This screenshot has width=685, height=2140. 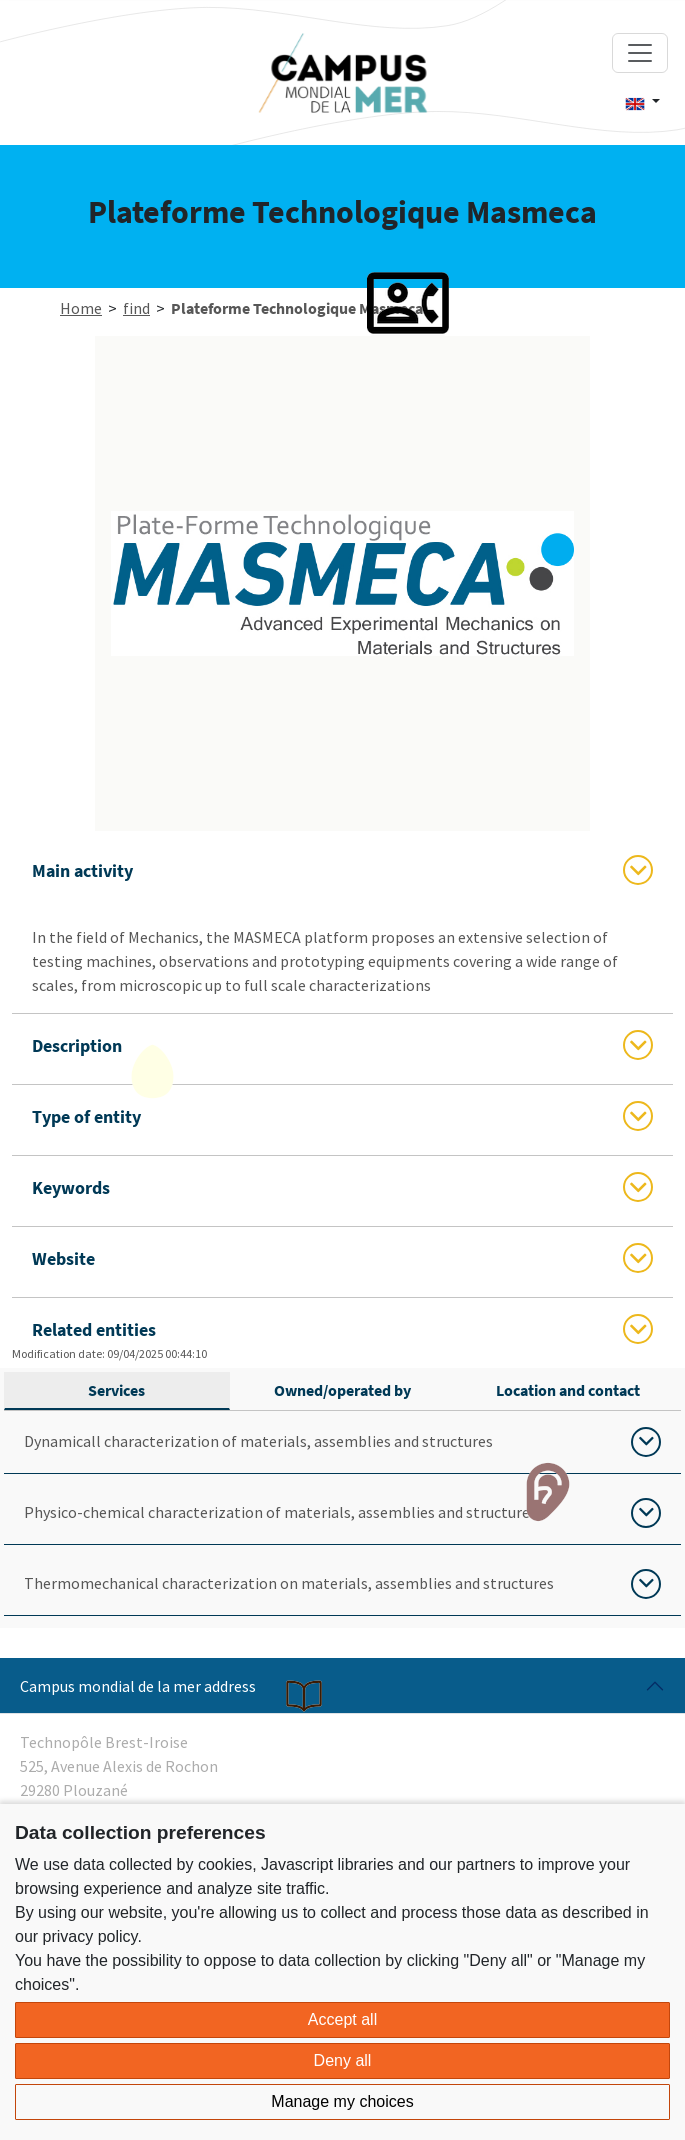 What do you see at coordinates (548, 1492) in the screenshot?
I see `accessibility settings for hearing options` at bounding box center [548, 1492].